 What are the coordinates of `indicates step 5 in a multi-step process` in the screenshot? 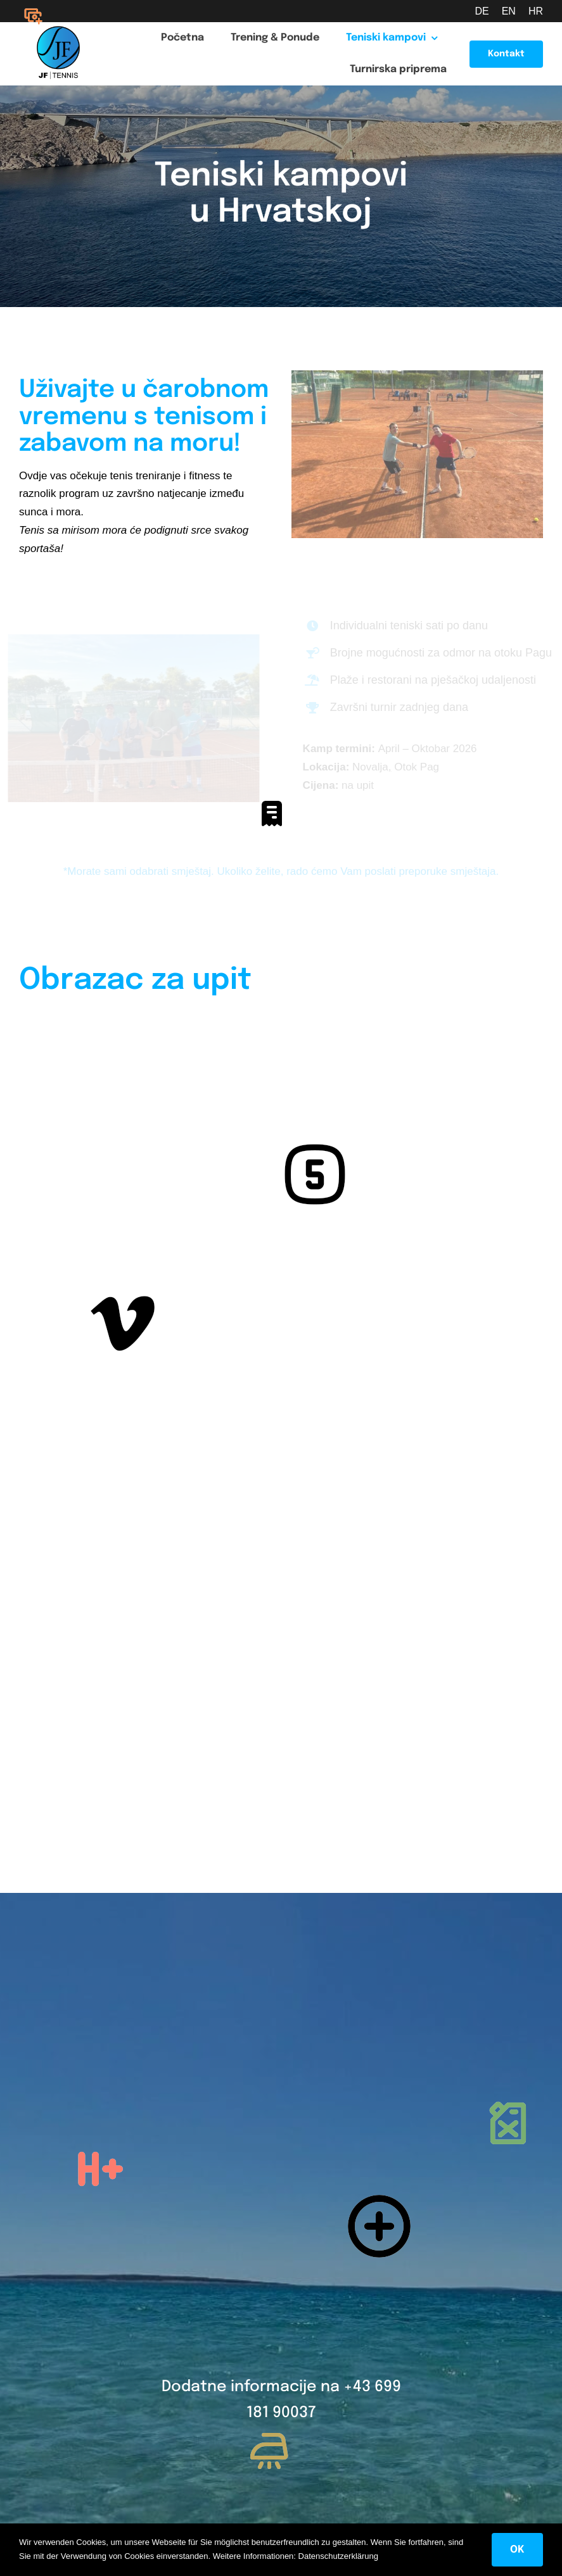 It's located at (315, 1174).